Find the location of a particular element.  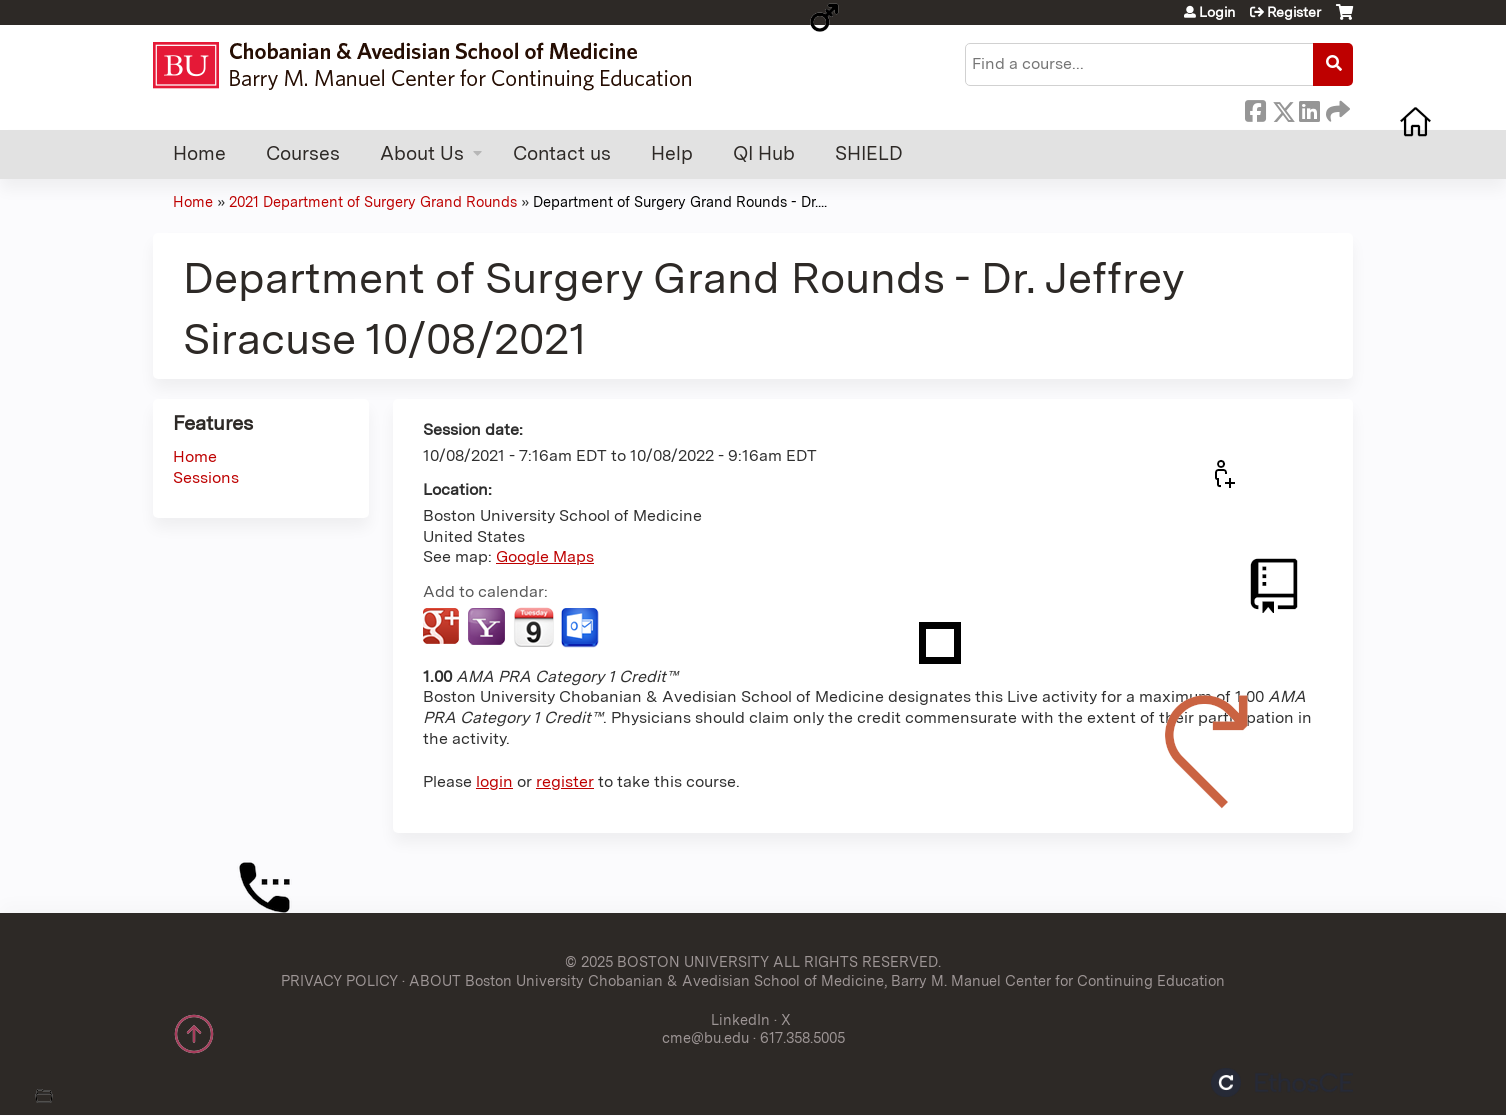

access repository or project files is located at coordinates (1274, 582).